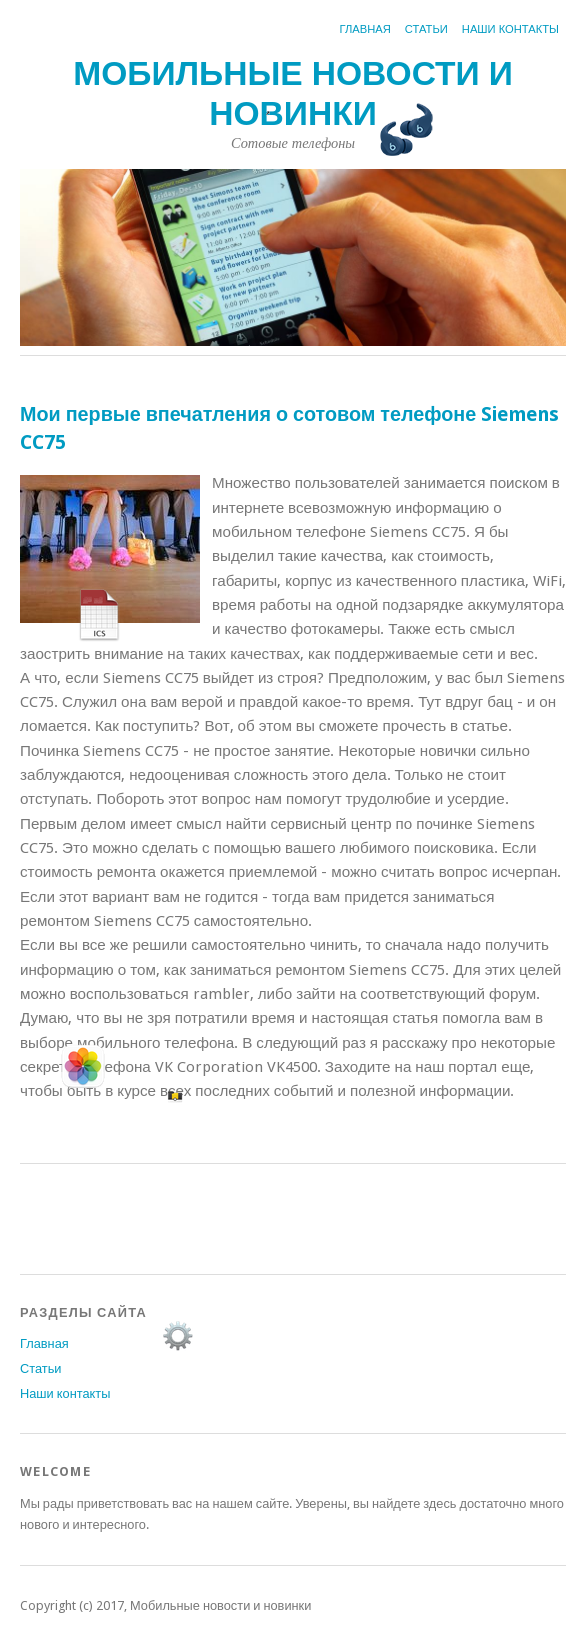 The height and width of the screenshot is (1635, 586). What do you see at coordinates (83, 1066) in the screenshot?
I see `open the photos app` at bounding box center [83, 1066].